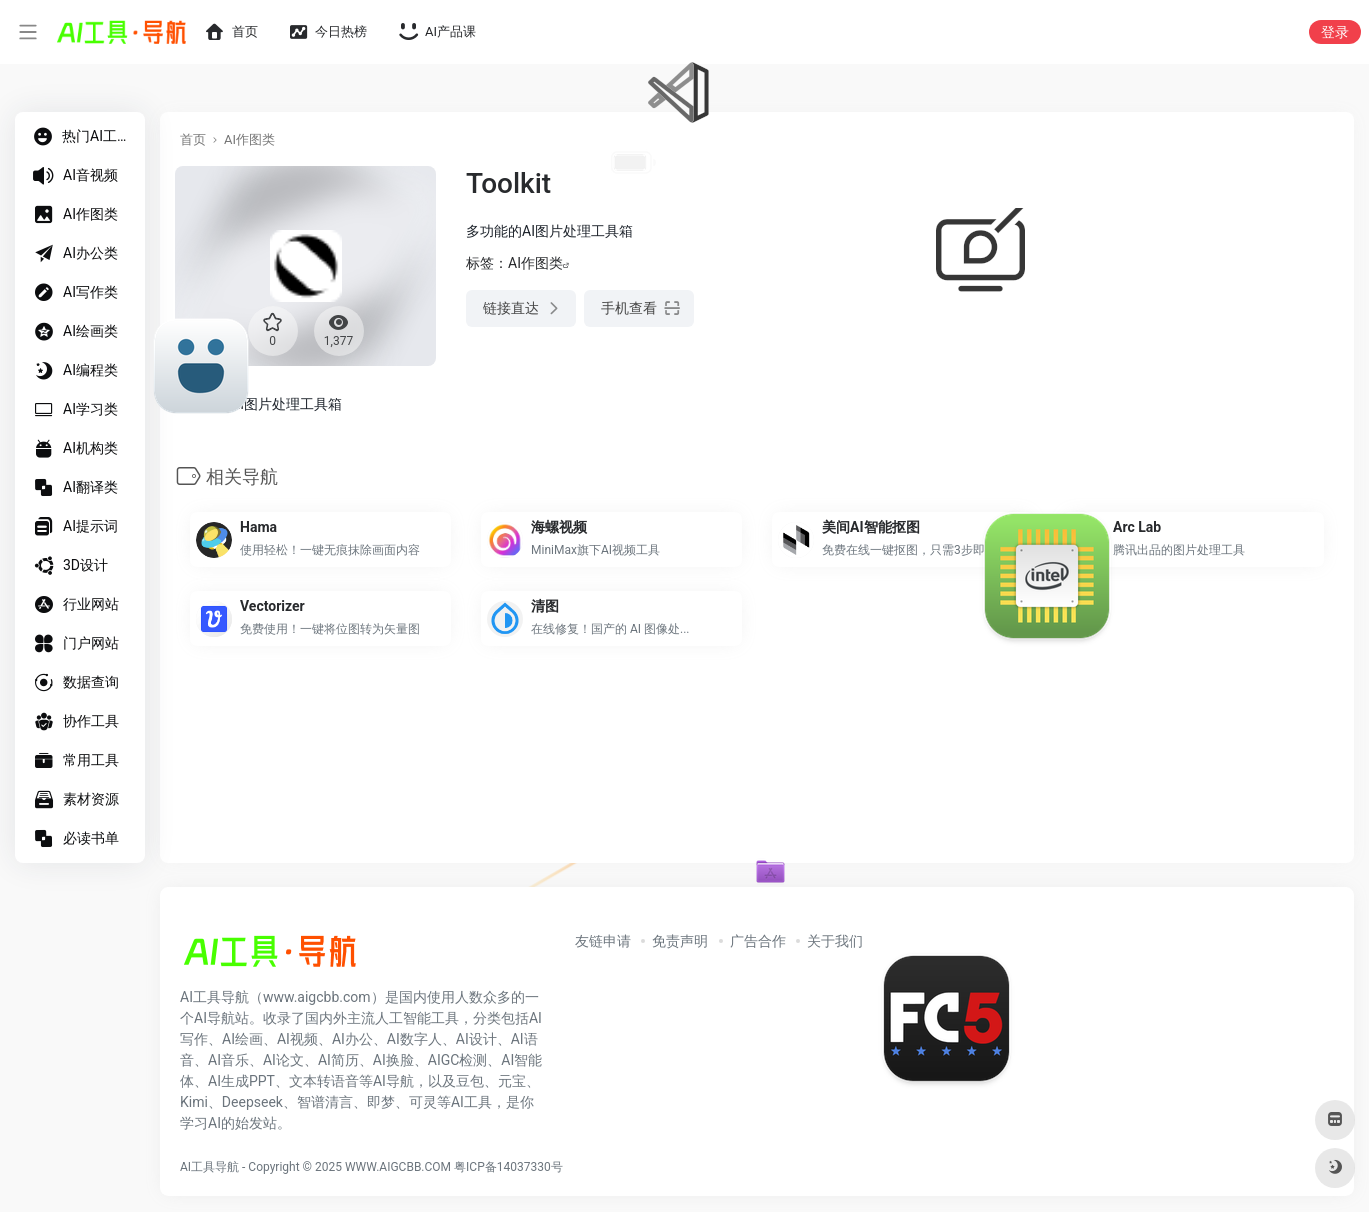 The image size is (1369, 1212). I want to click on access display appearance settings, so click(980, 252).